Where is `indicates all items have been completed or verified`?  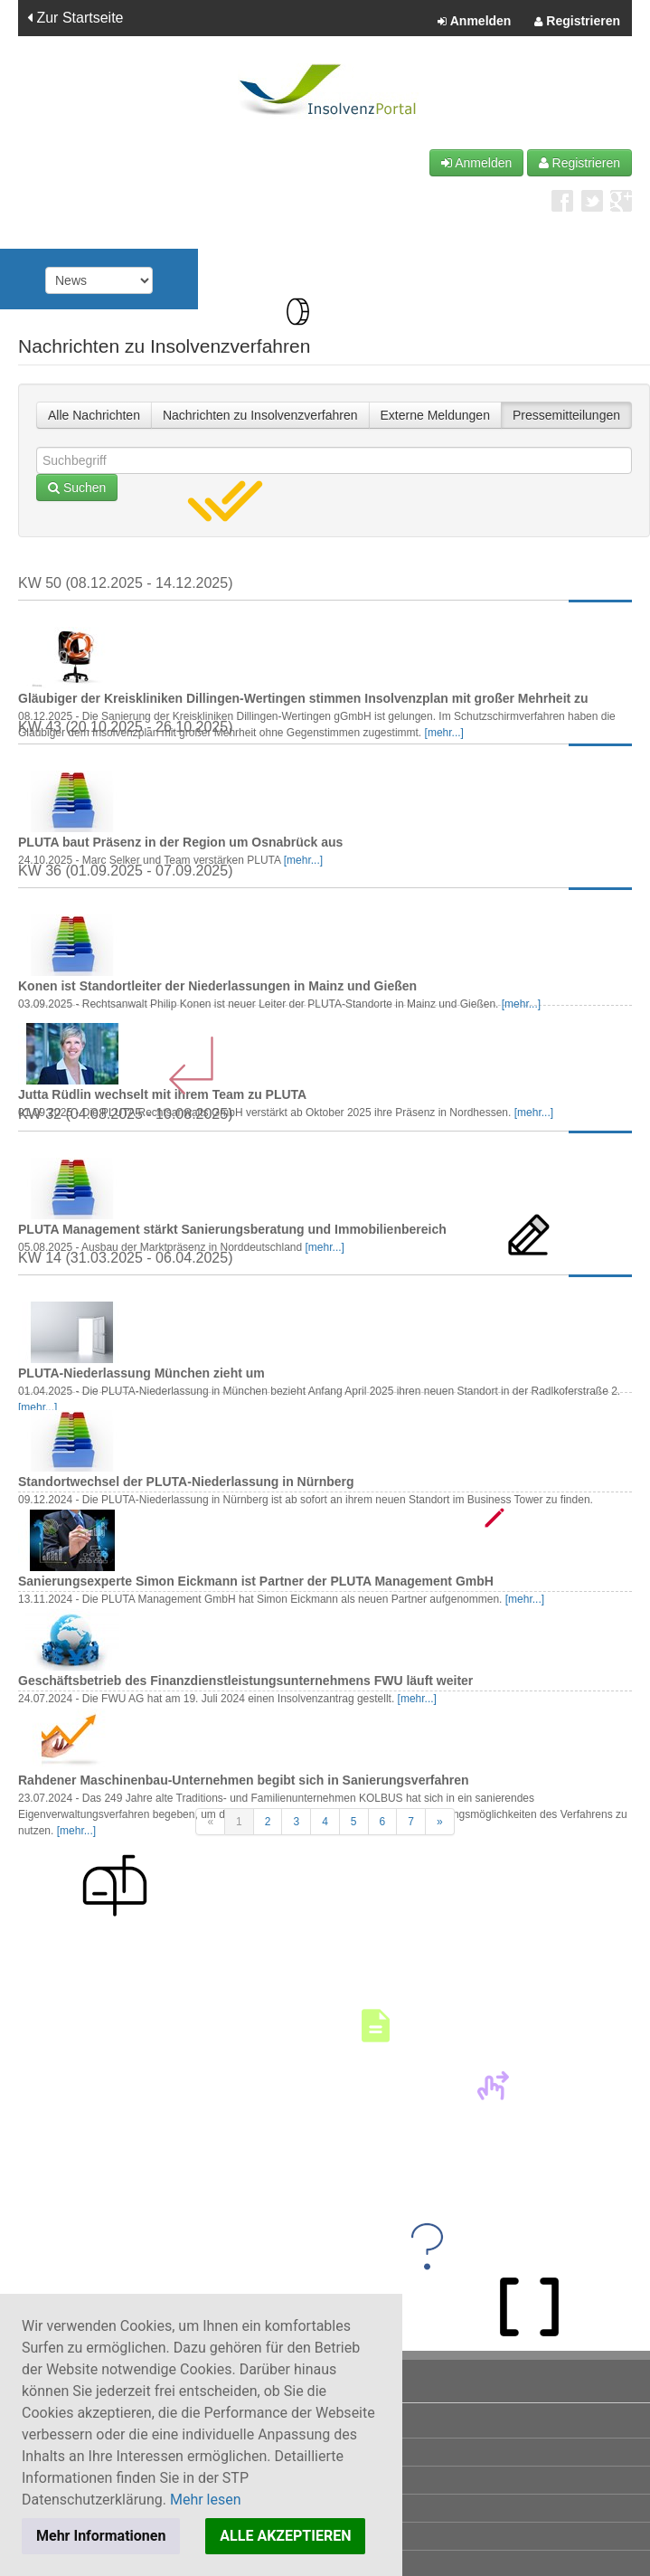
indicates all items have been completed or verified is located at coordinates (225, 501).